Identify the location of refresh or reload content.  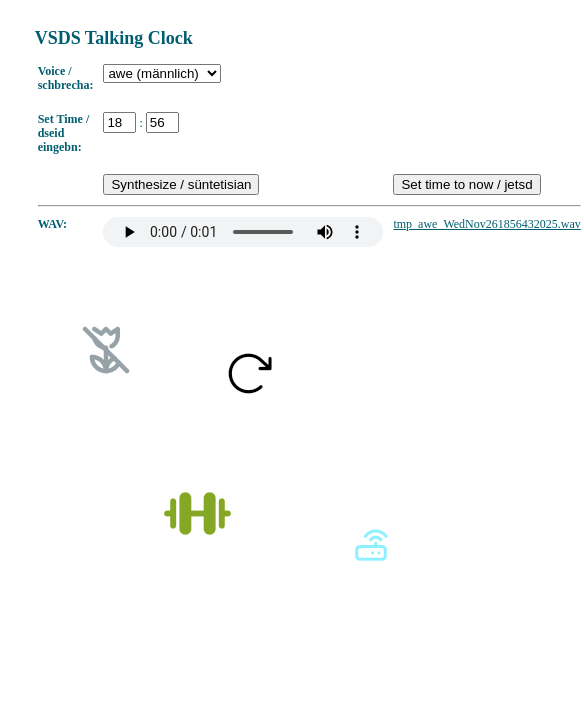
(248, 373).